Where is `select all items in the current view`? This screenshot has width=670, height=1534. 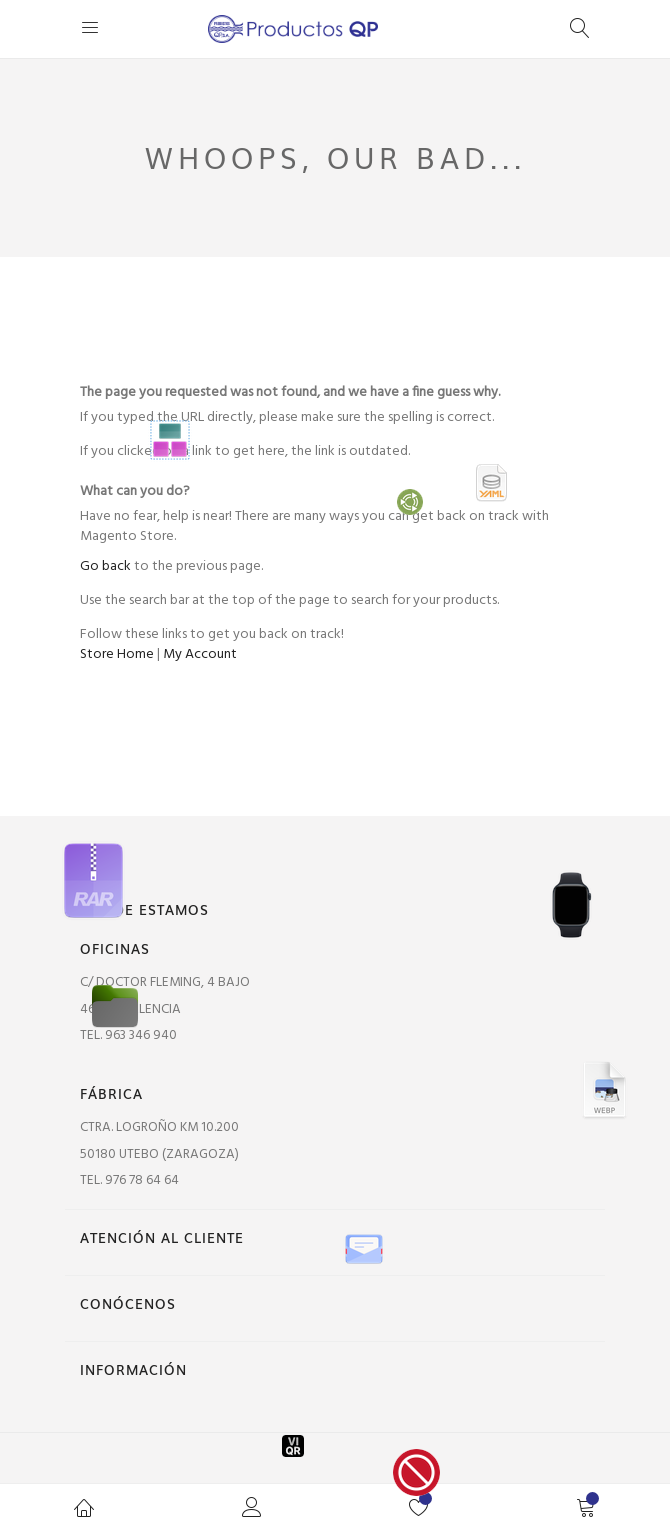
select all items in the current view is located at coordinates (170, 440).